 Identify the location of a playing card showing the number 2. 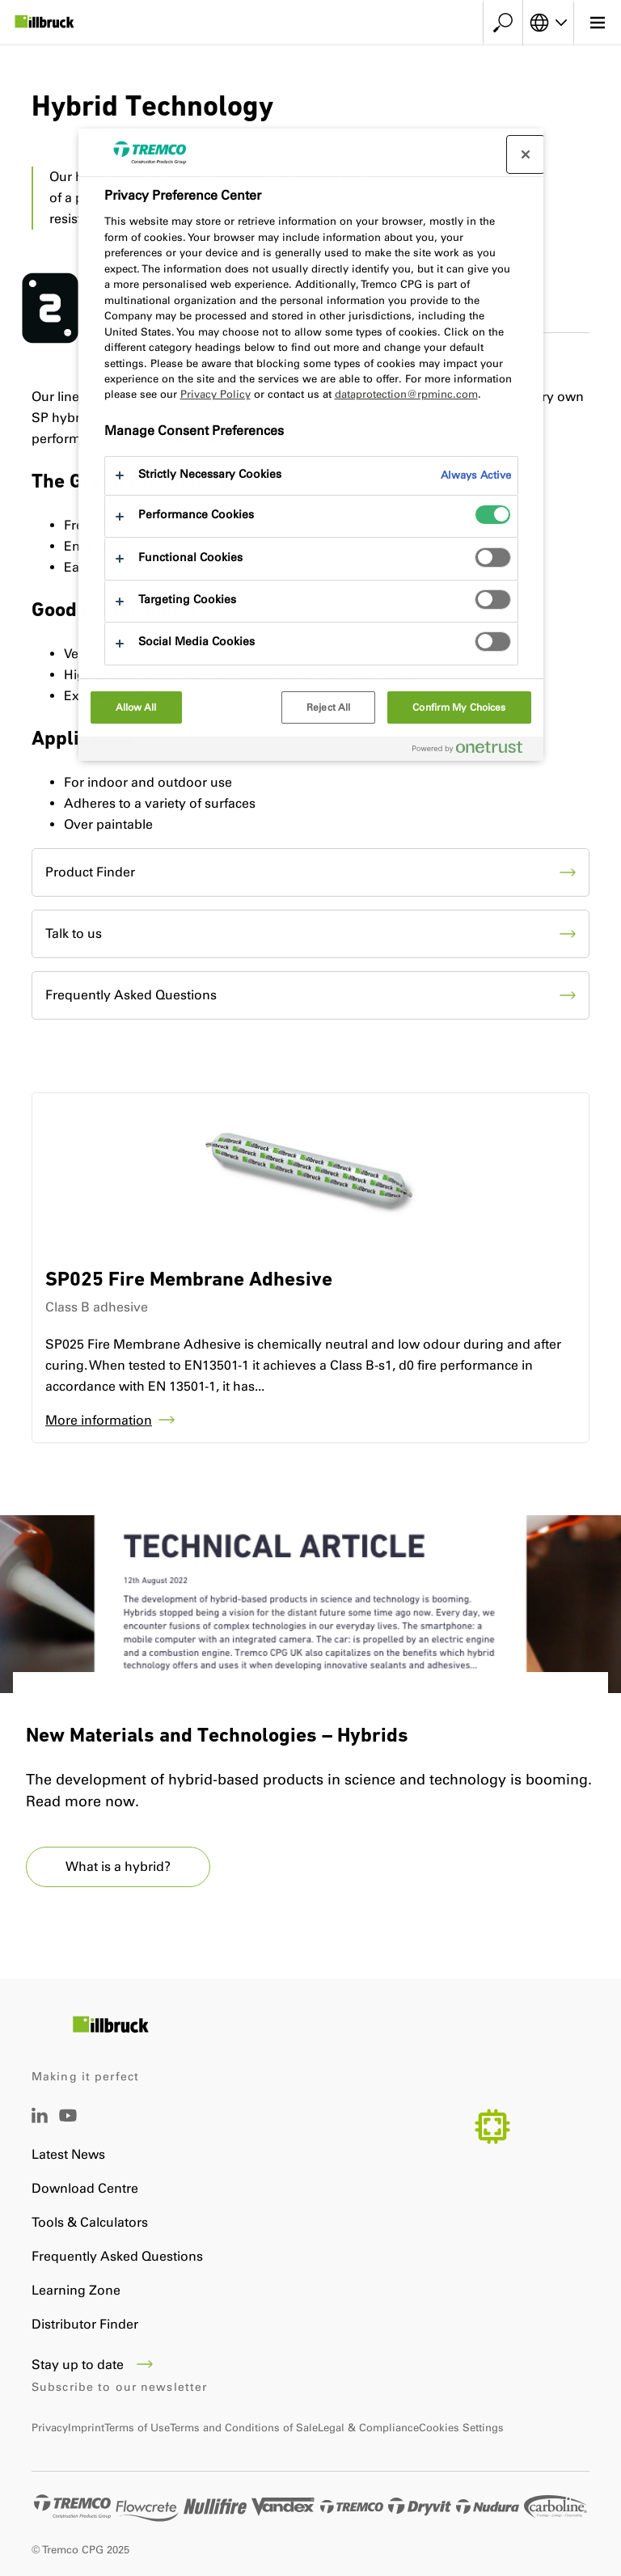
(50, 308).